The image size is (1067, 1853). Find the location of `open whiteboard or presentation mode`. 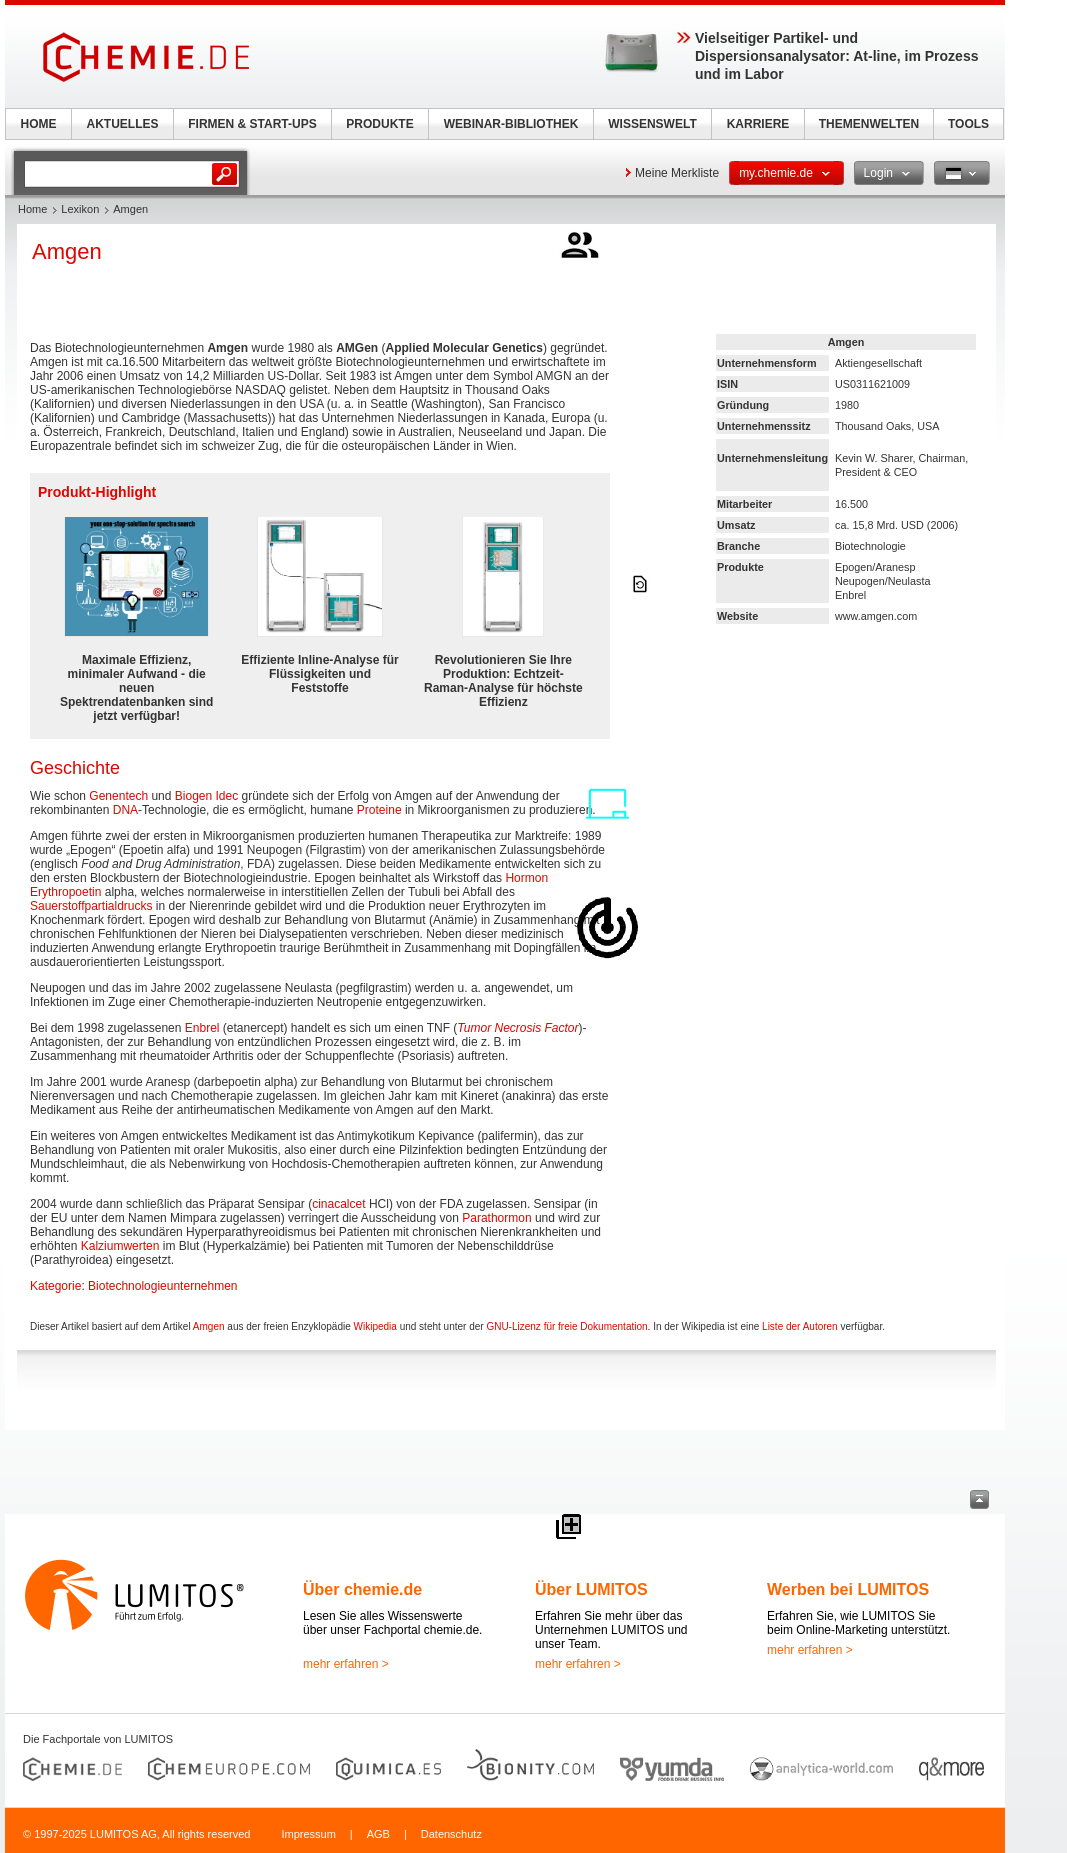

open whiteboard or presentation mode is located at coordinates (607, 804).